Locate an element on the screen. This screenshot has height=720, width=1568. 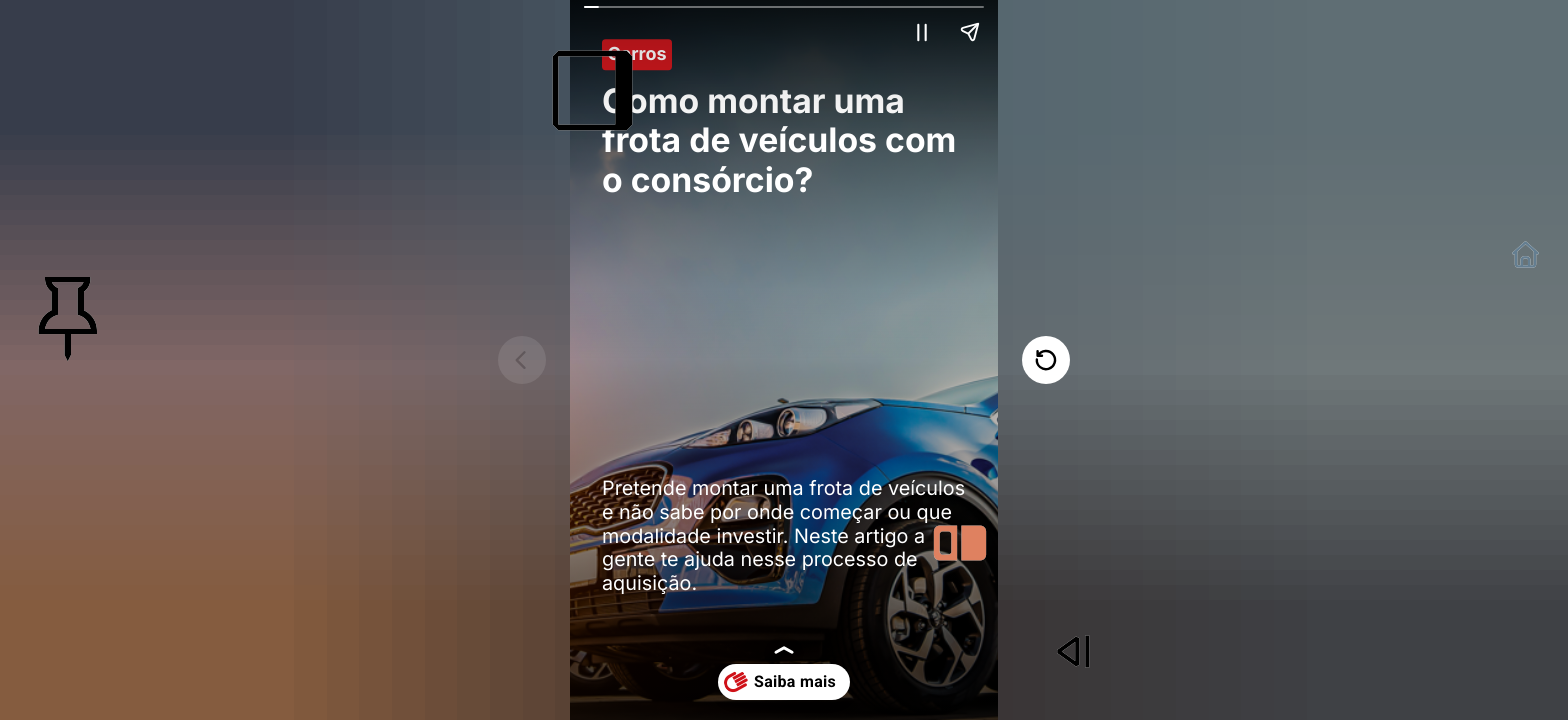
pin item to keep it visible is located at coordinates (71, 316).